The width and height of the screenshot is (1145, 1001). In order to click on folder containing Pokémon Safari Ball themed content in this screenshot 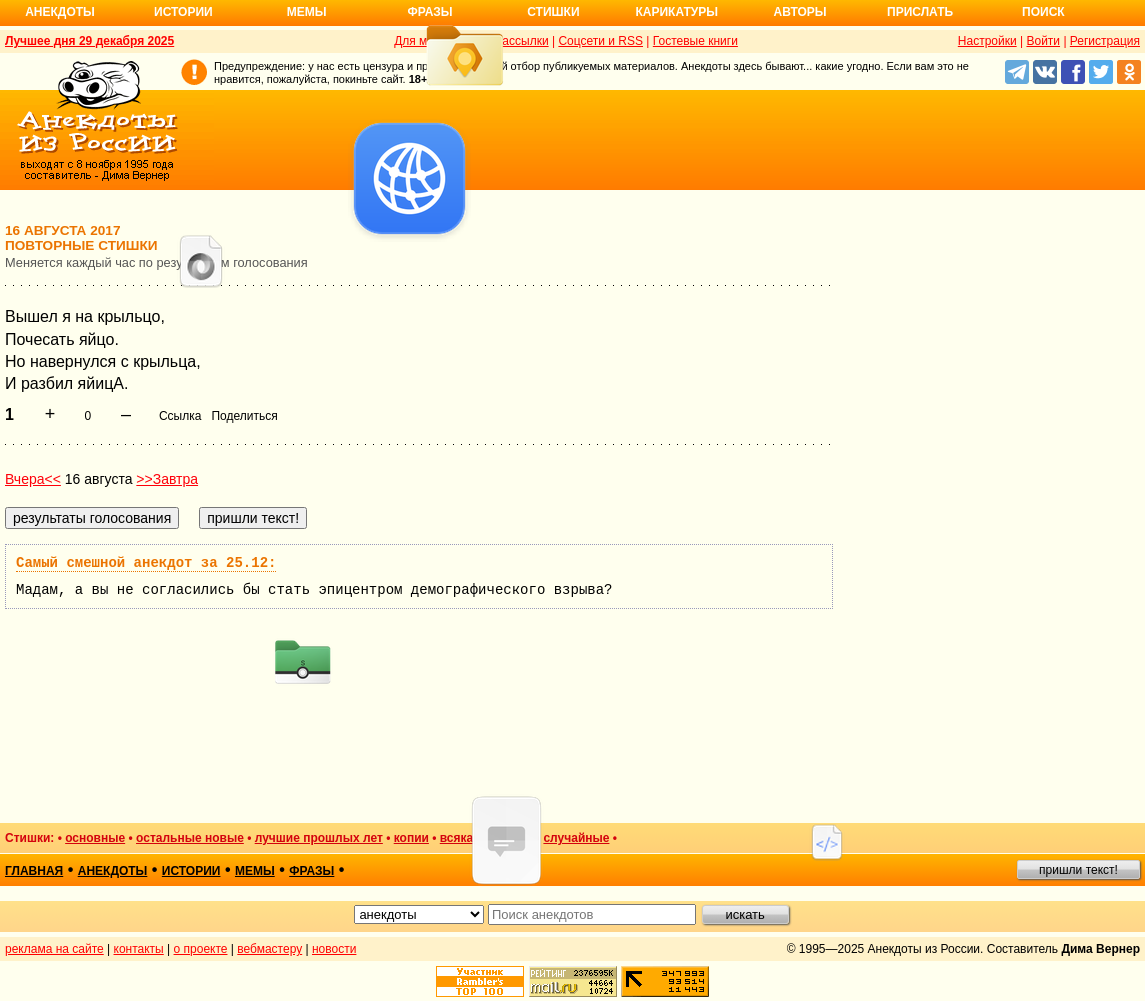, I will do `click(302, 663)`.